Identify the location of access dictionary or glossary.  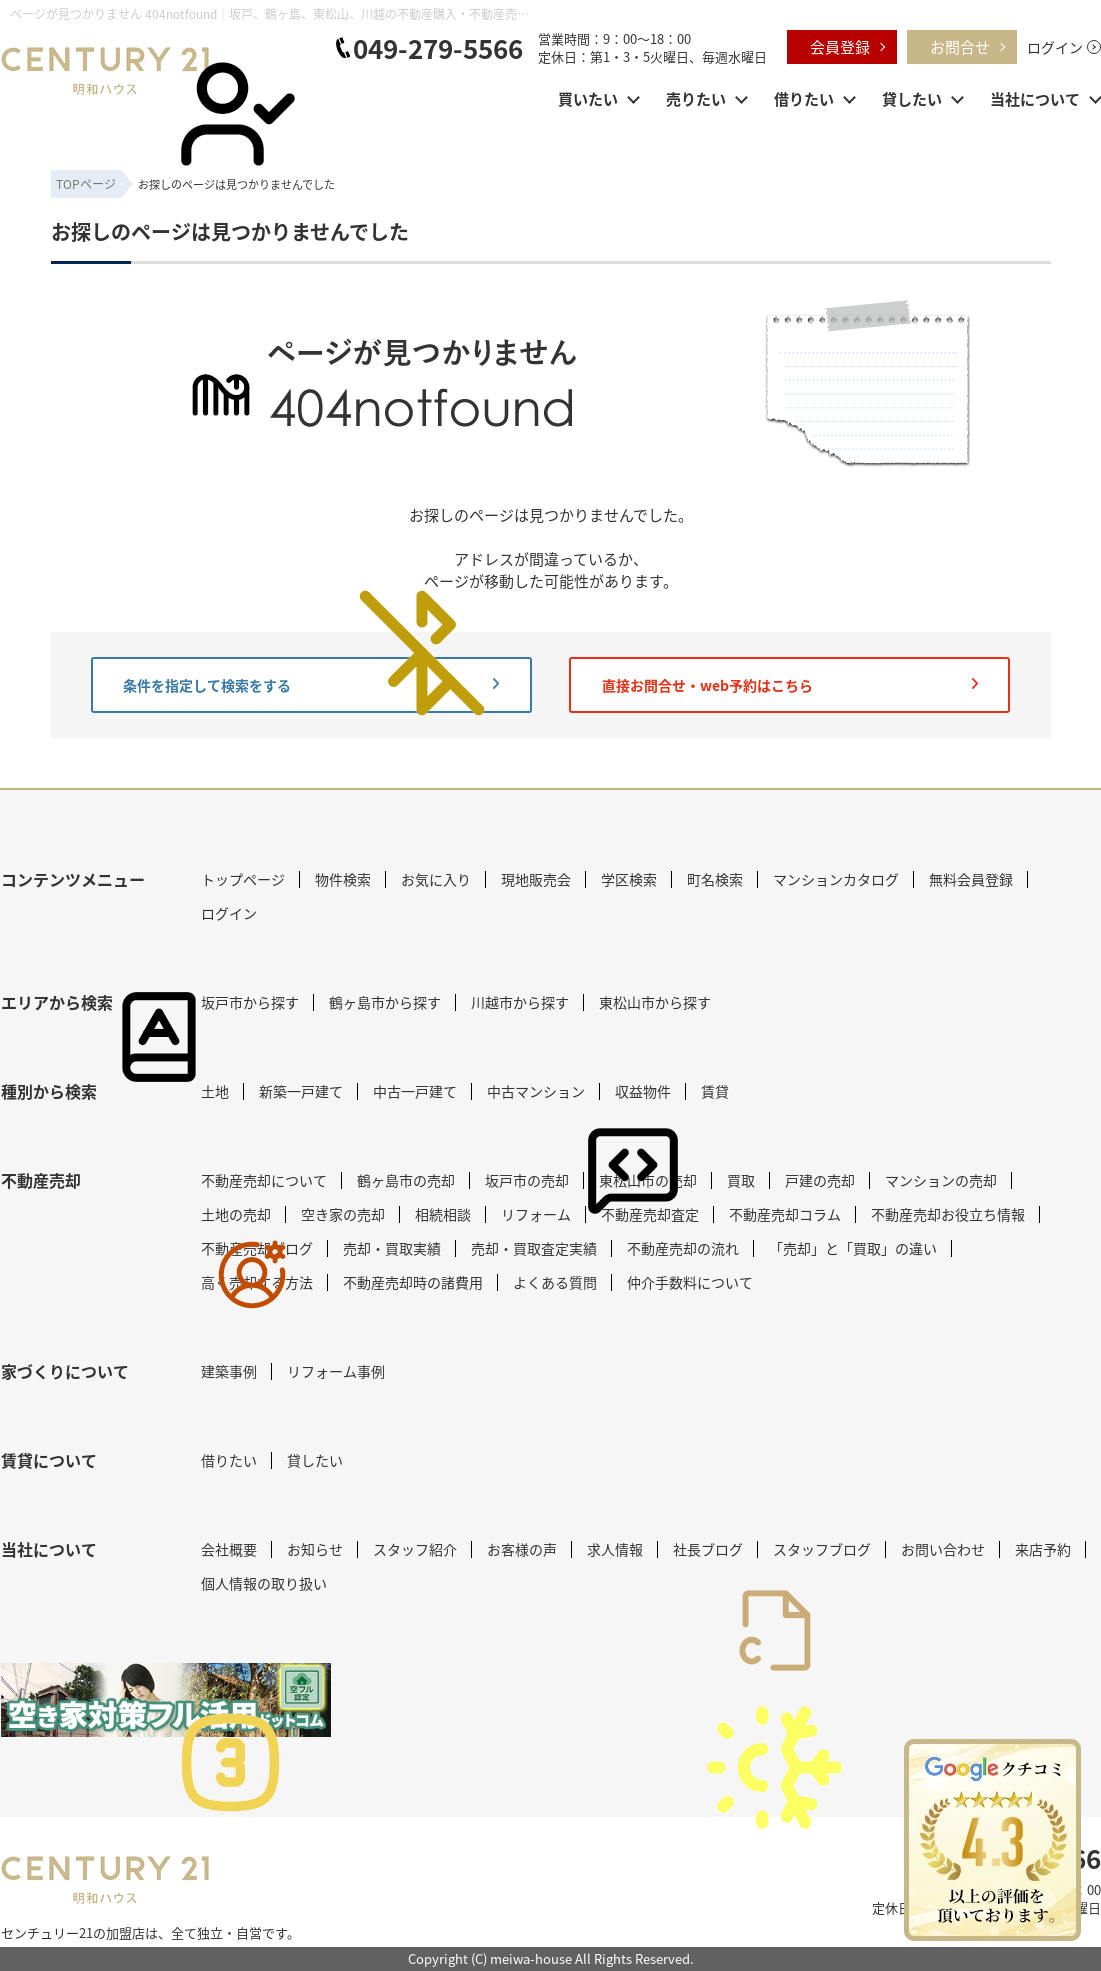
(159, 1037).